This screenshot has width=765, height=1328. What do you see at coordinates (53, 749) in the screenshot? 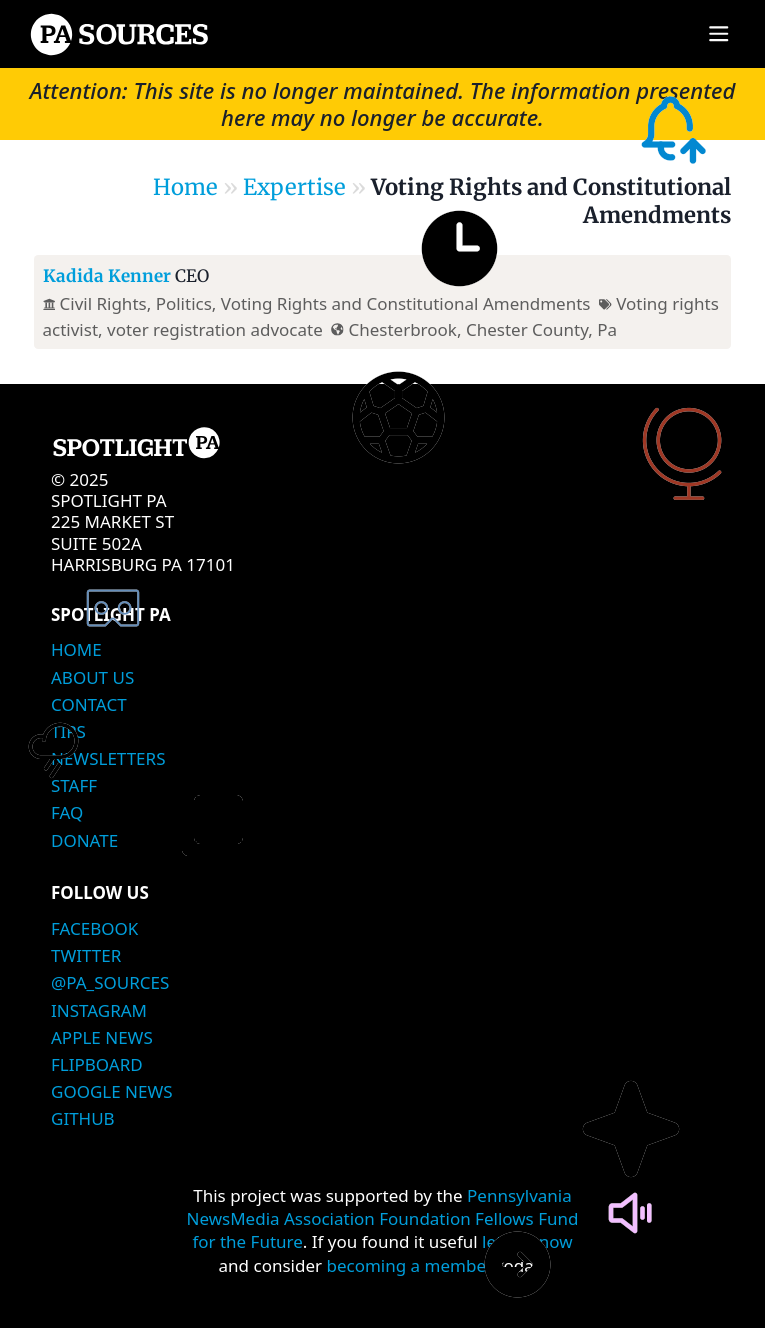
I see `view current weather conditions` at bounding box center [53, 749].